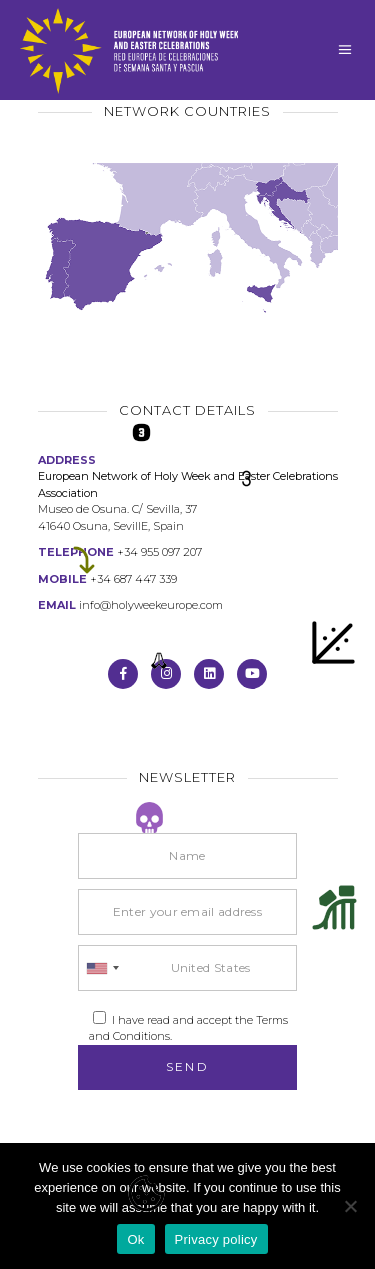  I want to click on view covariate analysis chart, so click(333, 642).